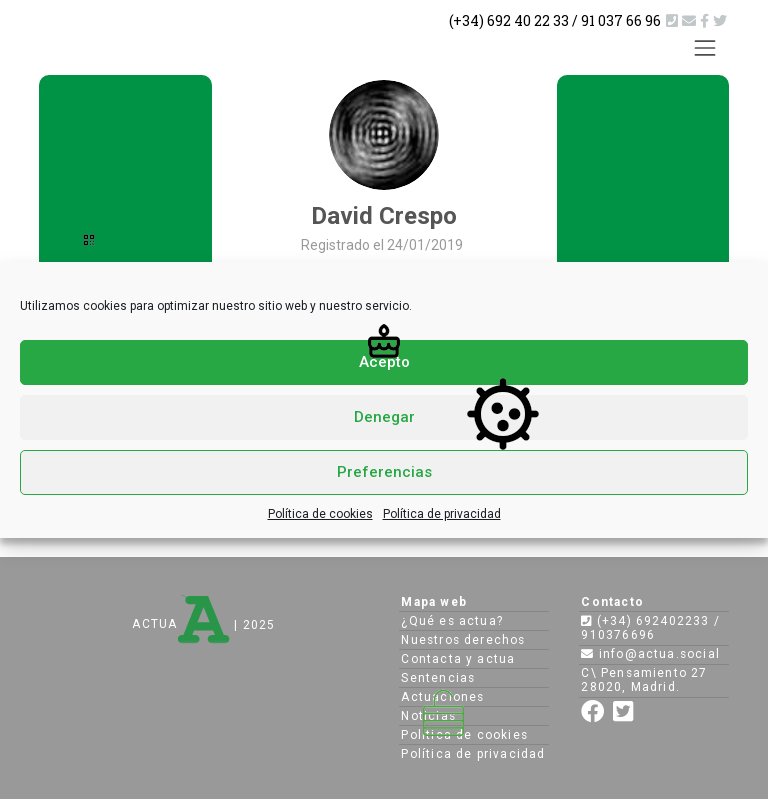 The image size is (768, 799). What do you see at coordinates (503, 414) in the screenshot?
I see `indicates virus or malware detected` at bounding box center [503, 414].